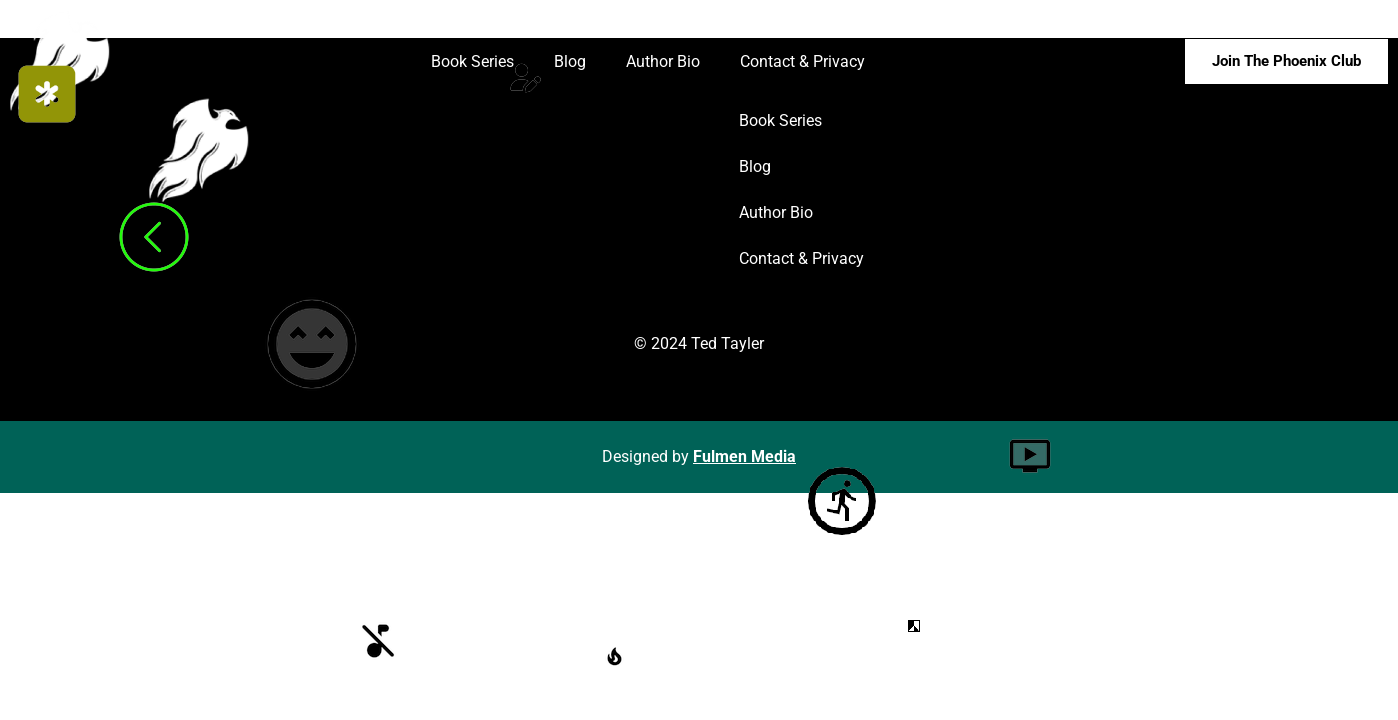  What do you see at coordinates (587, 335) in the screenshot?
I see `apply border to top edge of cell or table` at bounding box center [587, 335].